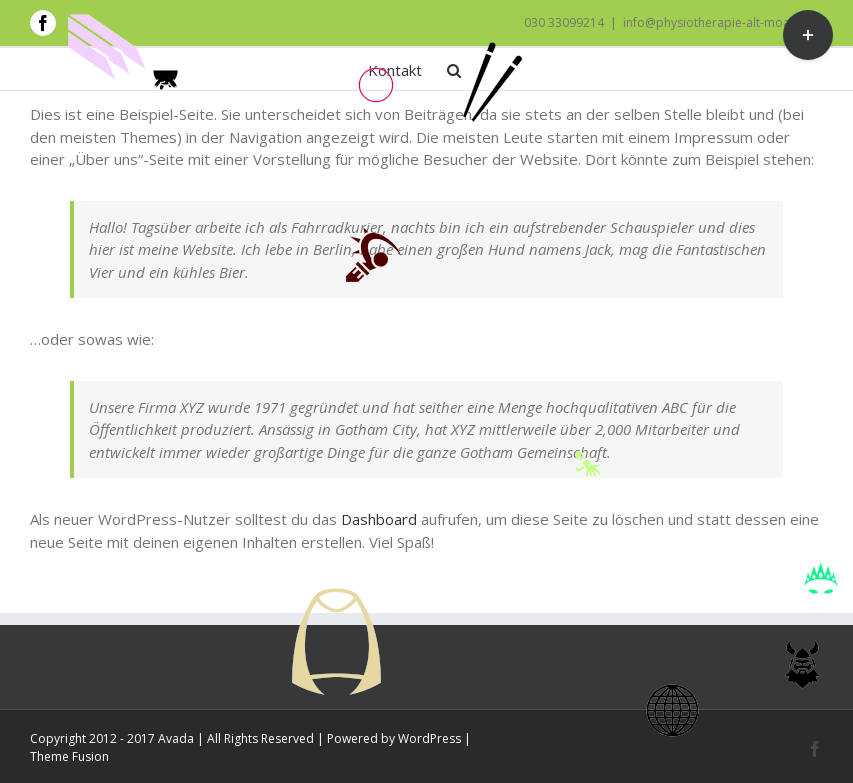 Image resolution: width=853 pixels, height=783 pixels. What do you see at coordinates (165, 82) in the screenshot?
I see `indicates dairy or milk-related content` at bounding box center [165, 82].